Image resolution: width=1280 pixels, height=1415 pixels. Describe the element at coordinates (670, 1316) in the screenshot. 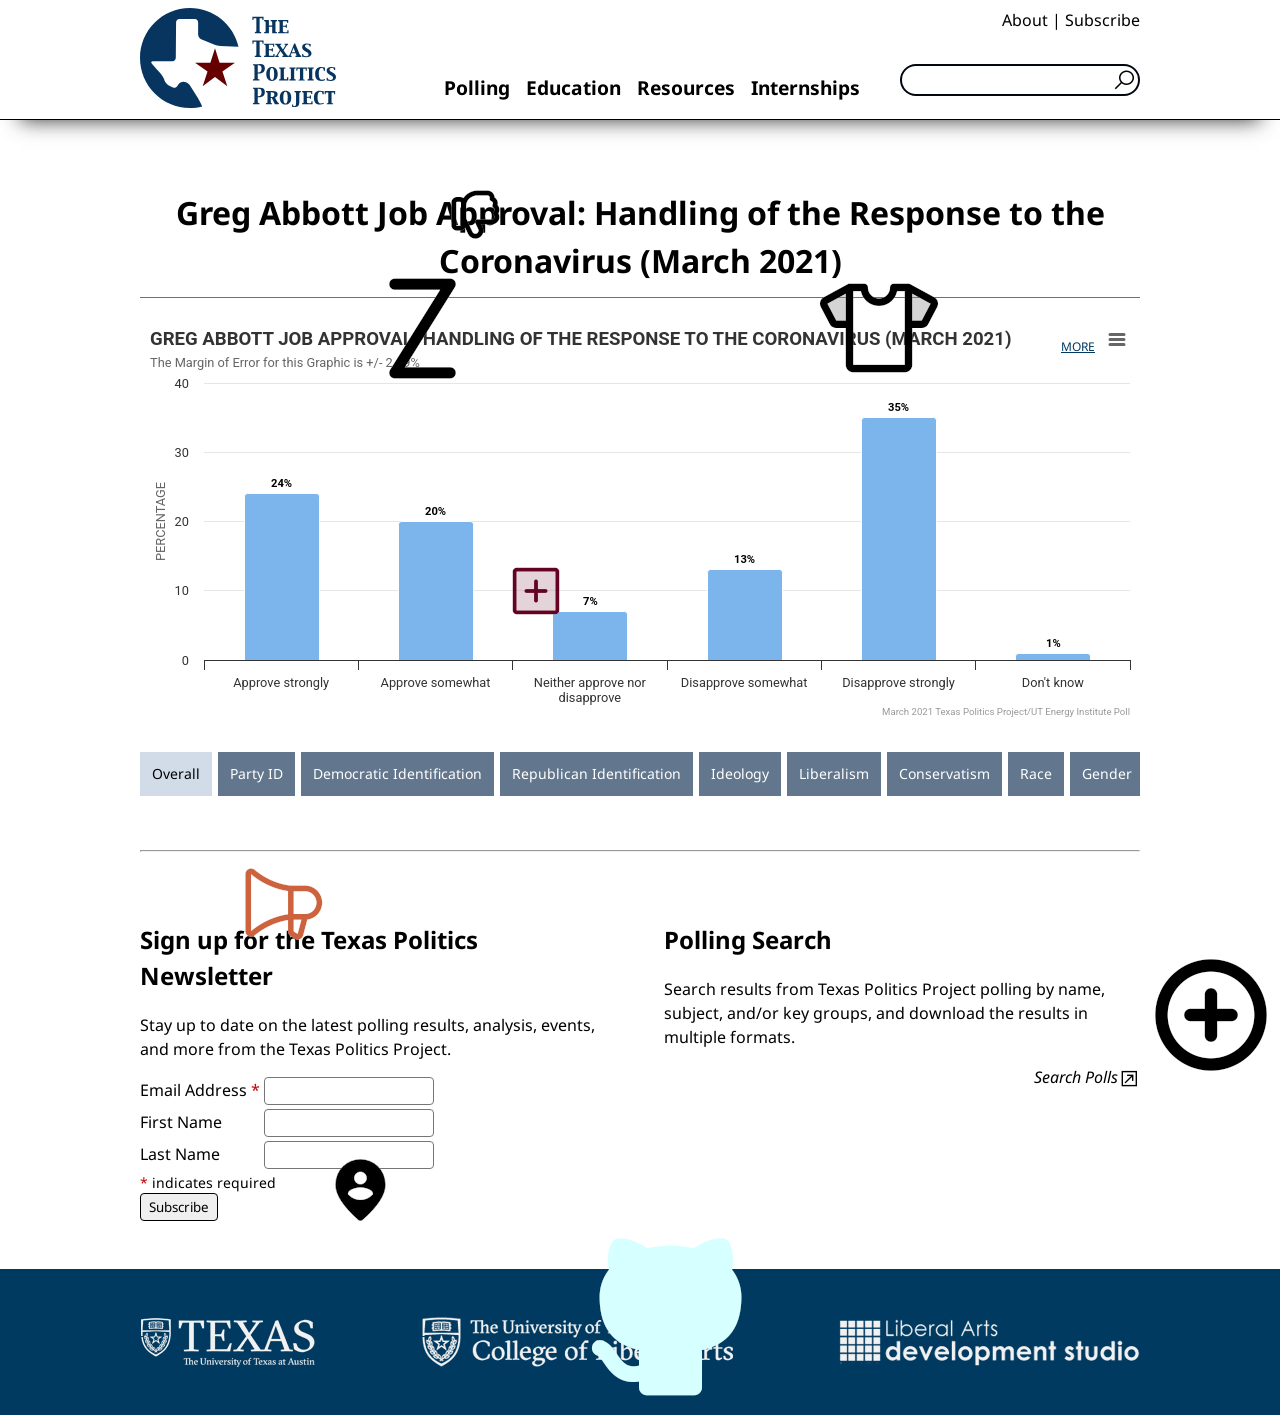

I see `view GitHub profile or repository` at that location.